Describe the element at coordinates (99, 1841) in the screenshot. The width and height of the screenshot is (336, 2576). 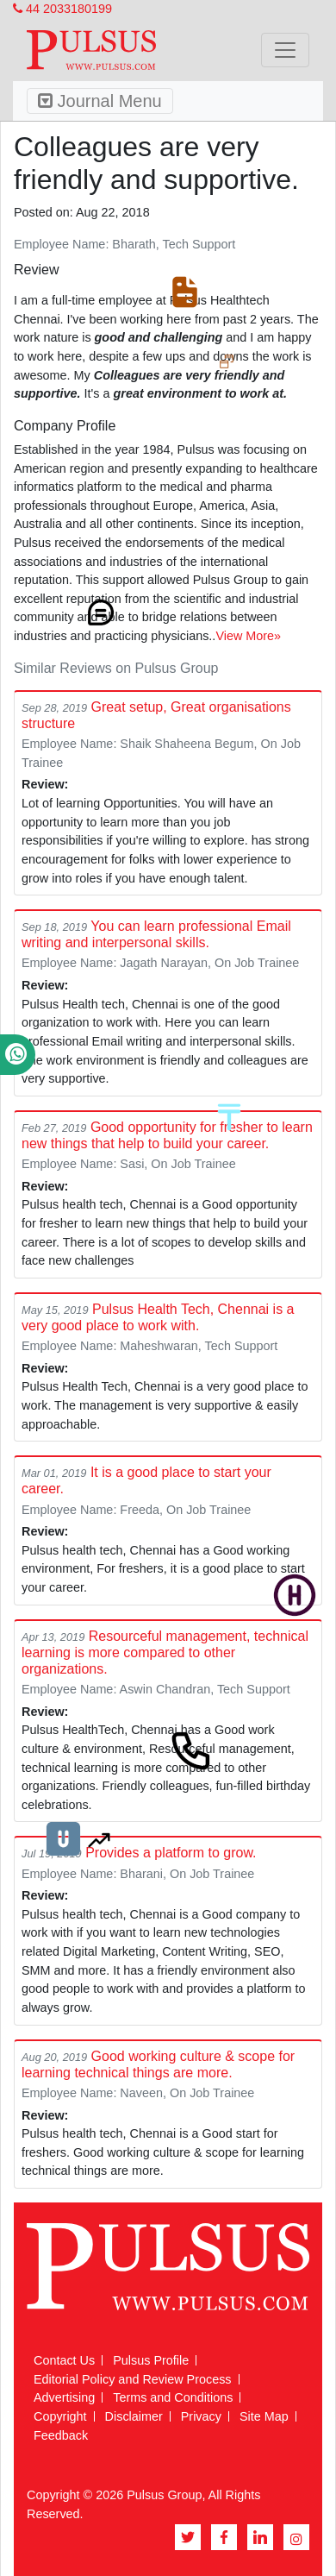
I see `view trending or popular content` at that location.